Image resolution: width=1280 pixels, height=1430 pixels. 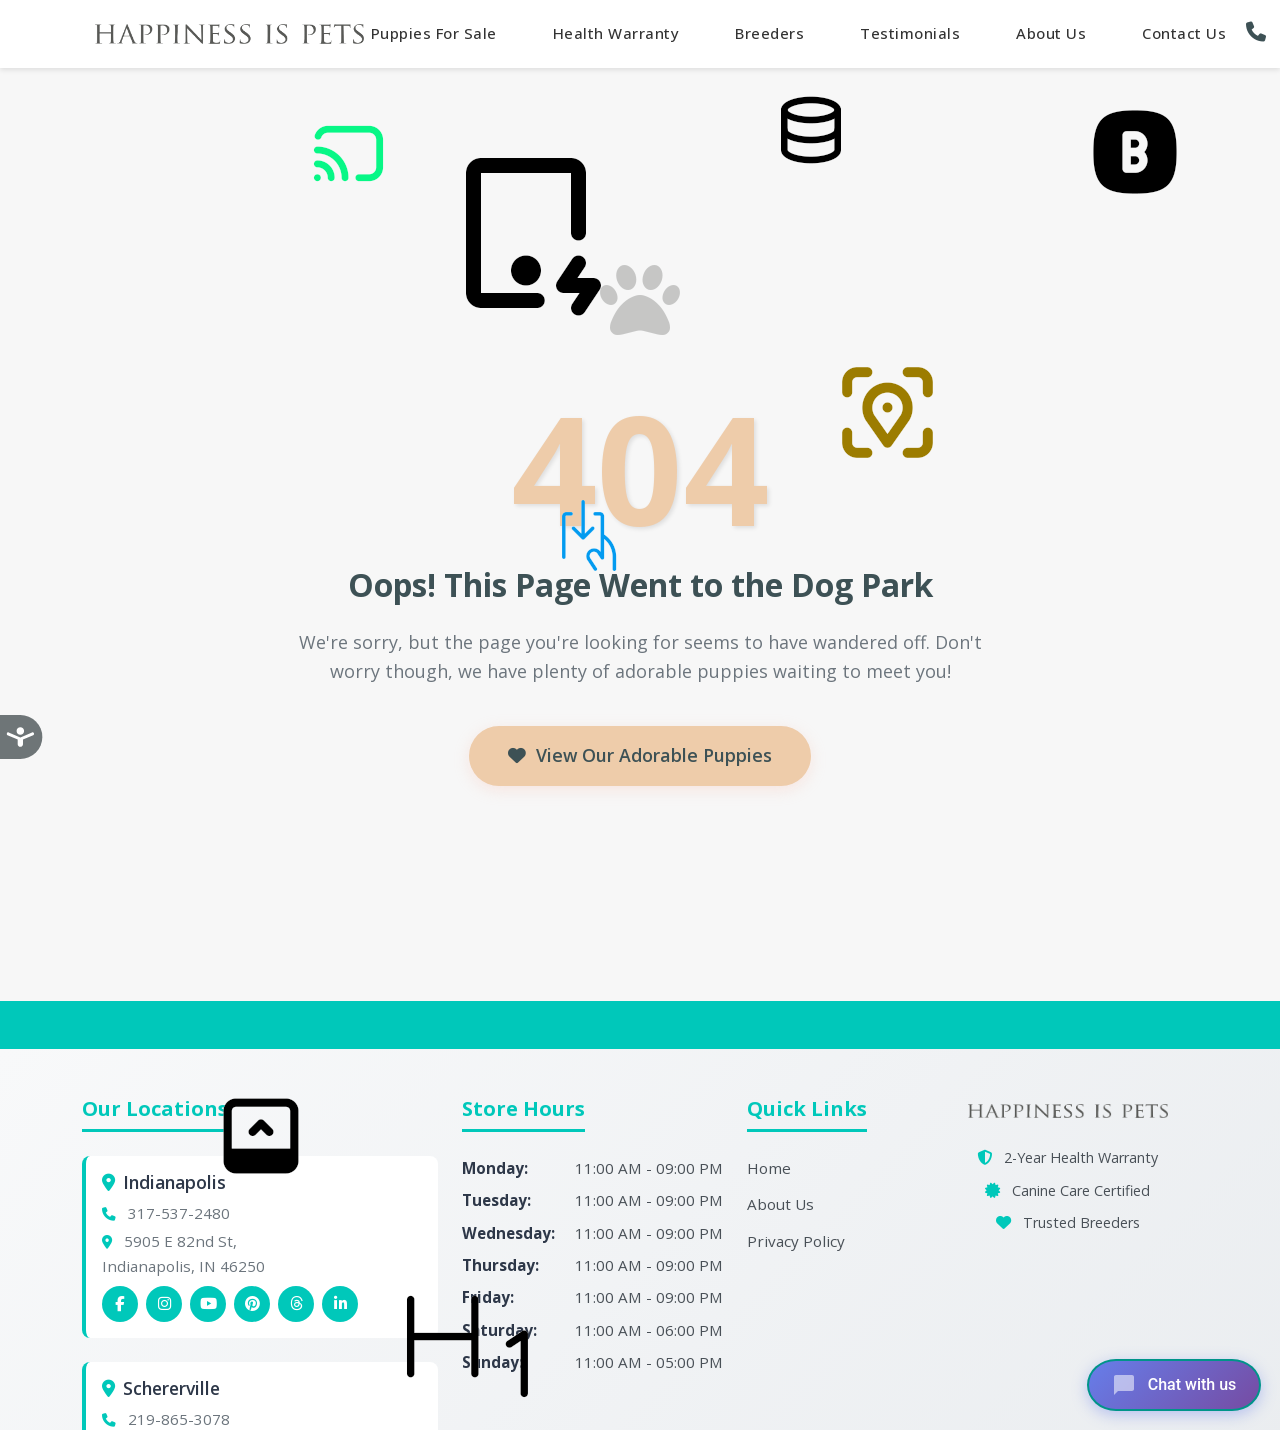 I want to click on apply bold formatting to text, so click(x=1135, y=152).